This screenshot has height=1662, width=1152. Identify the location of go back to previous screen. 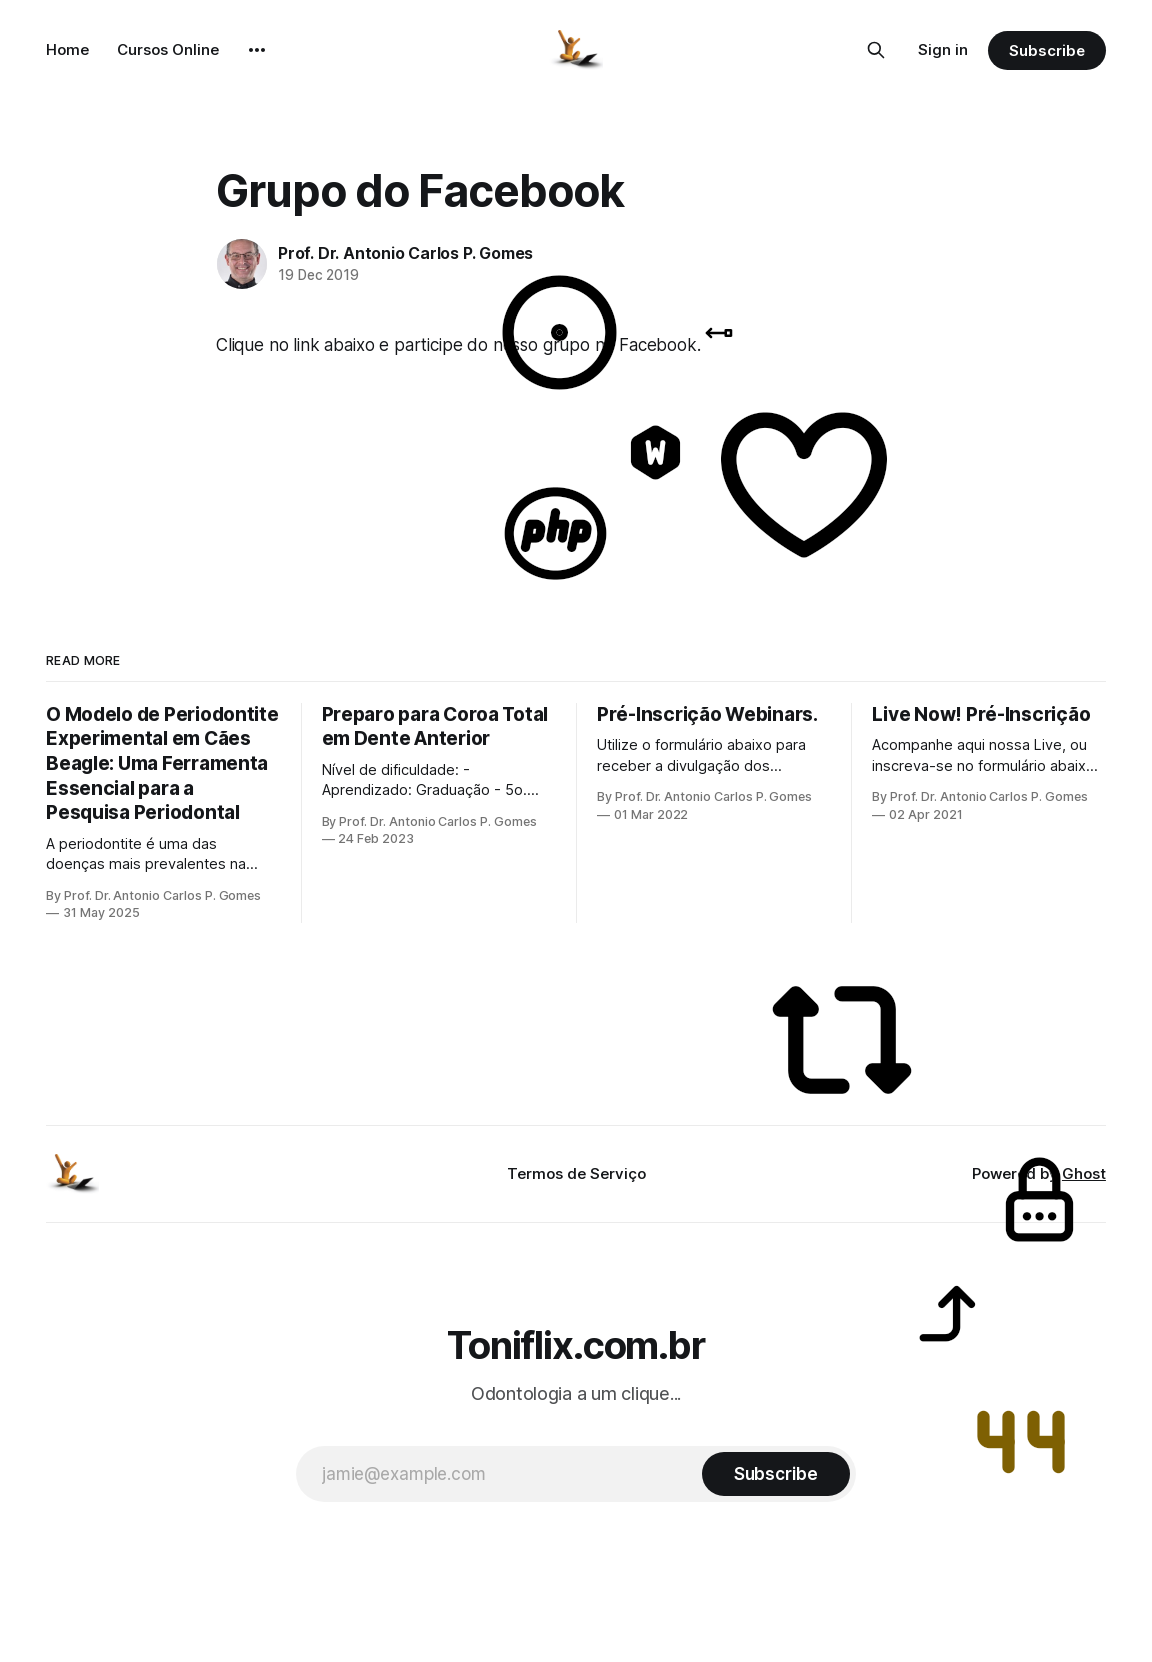
(719, 333).